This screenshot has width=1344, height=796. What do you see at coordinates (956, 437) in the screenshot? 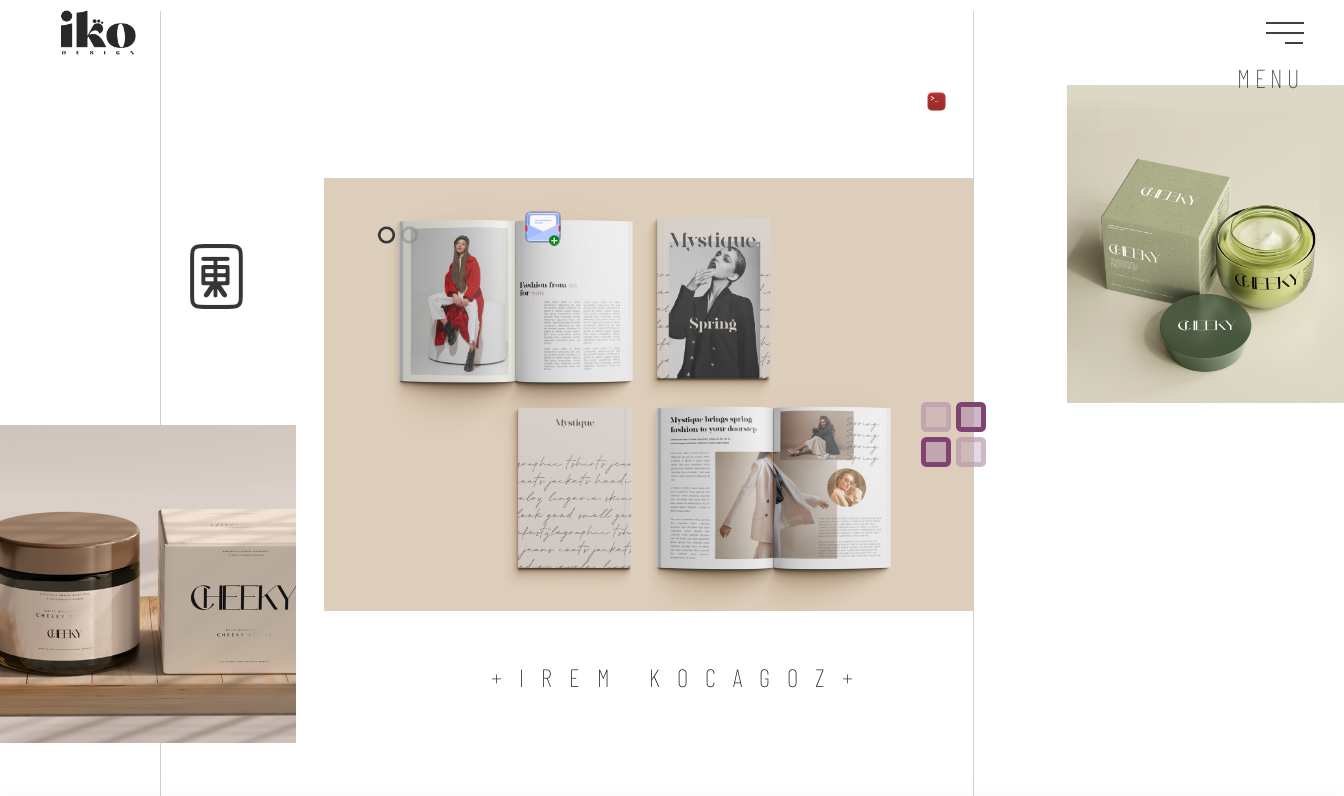
I see `launch lights off puzzle game` at bounding box center [956, 437].